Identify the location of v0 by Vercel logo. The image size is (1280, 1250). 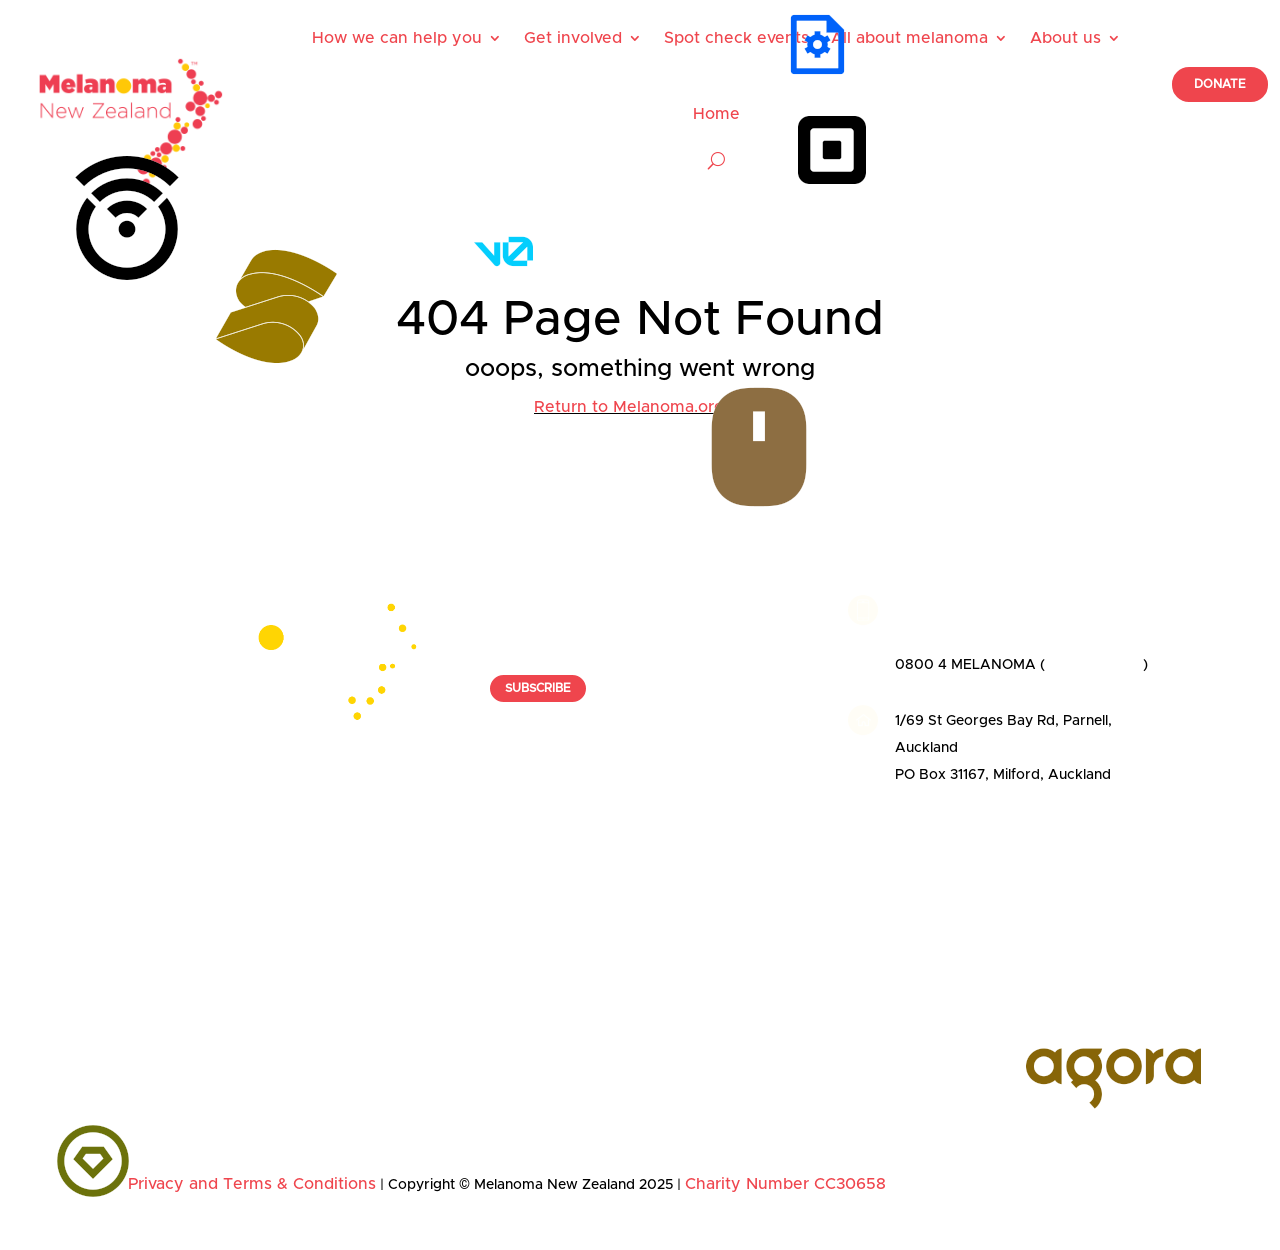
(503, 251).